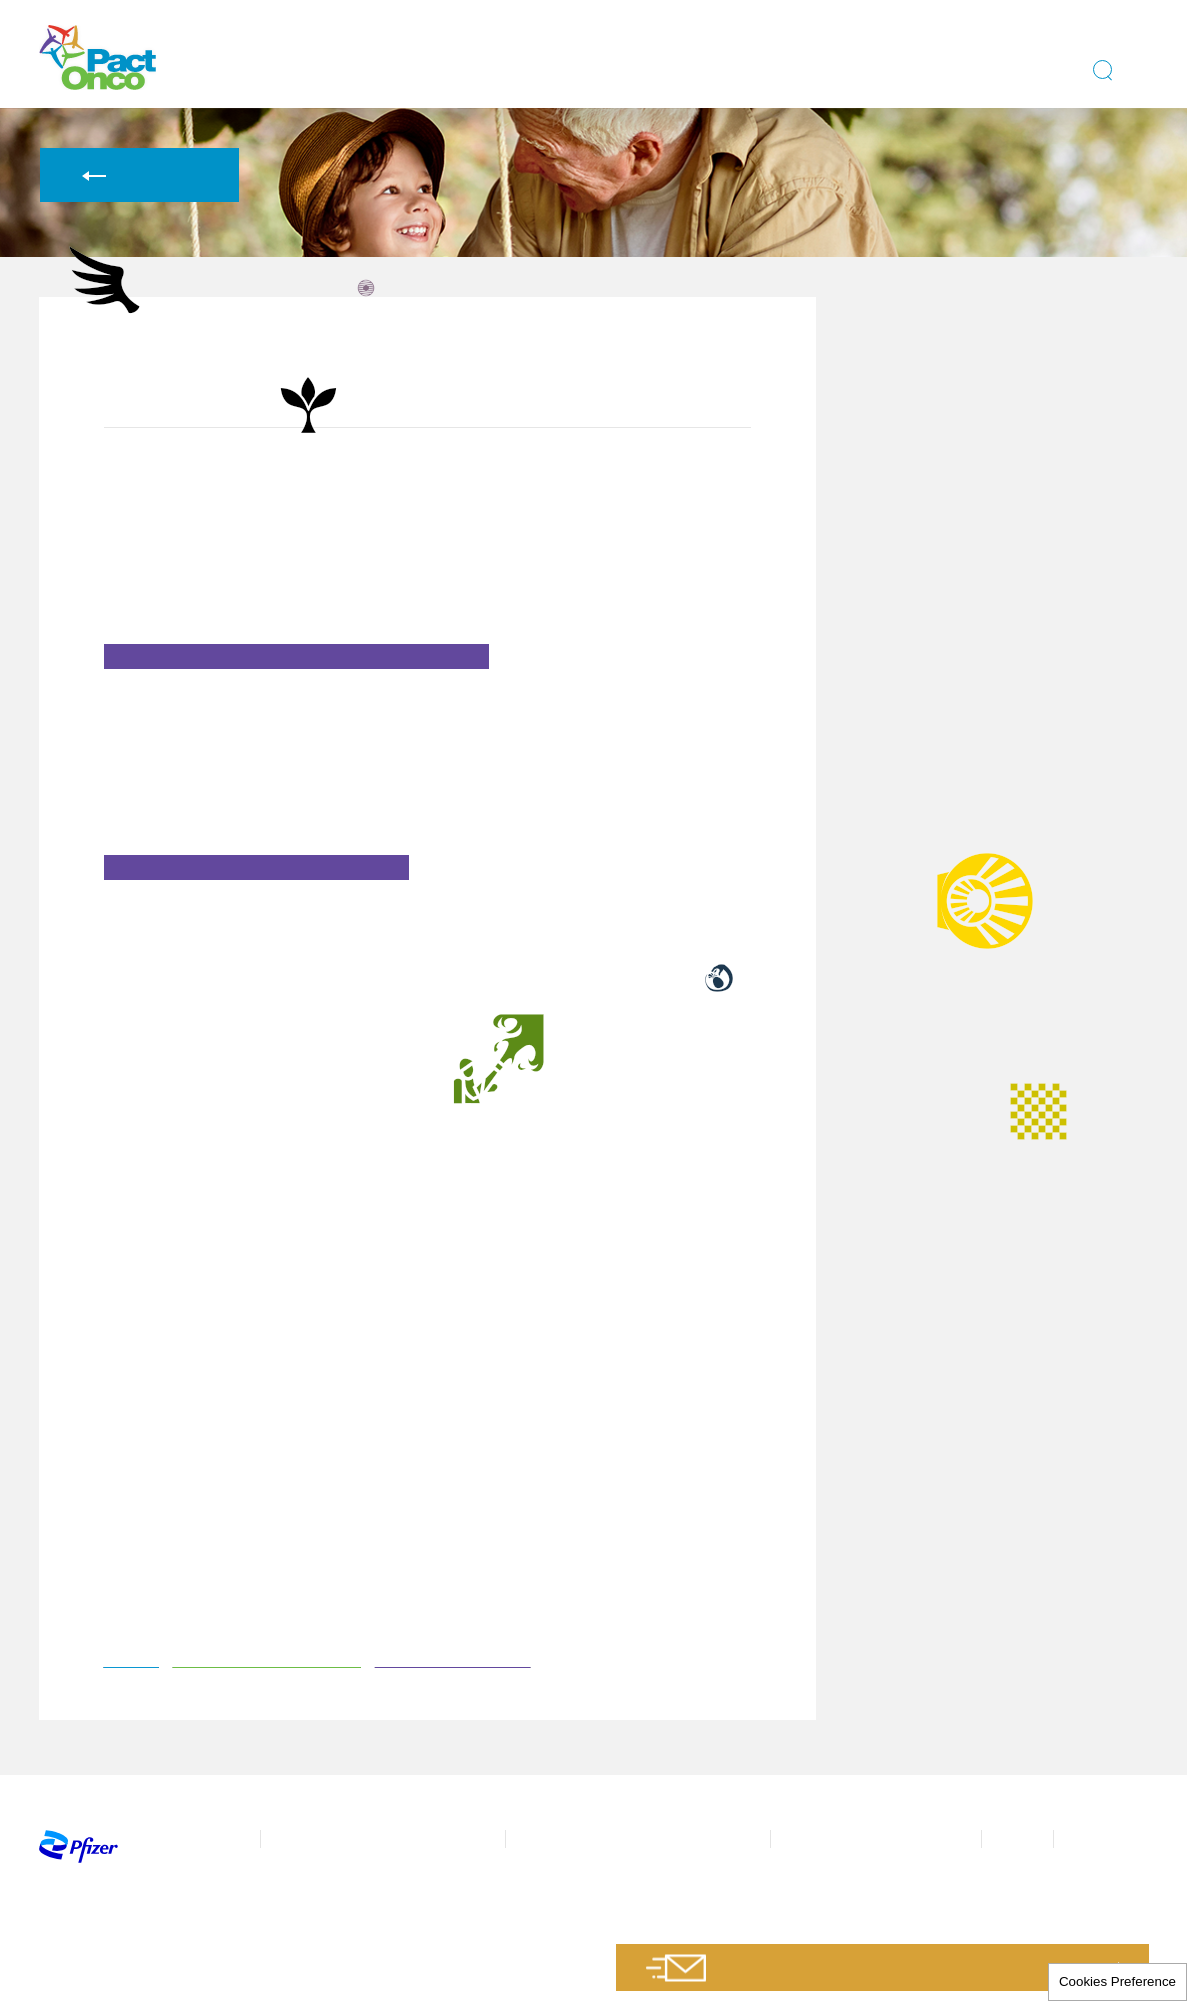 The image size is (1187, 2001). Describe the element at coordinates (366, 288) in the screenshot. I see `decorative game badge or achievement icon` at that location.